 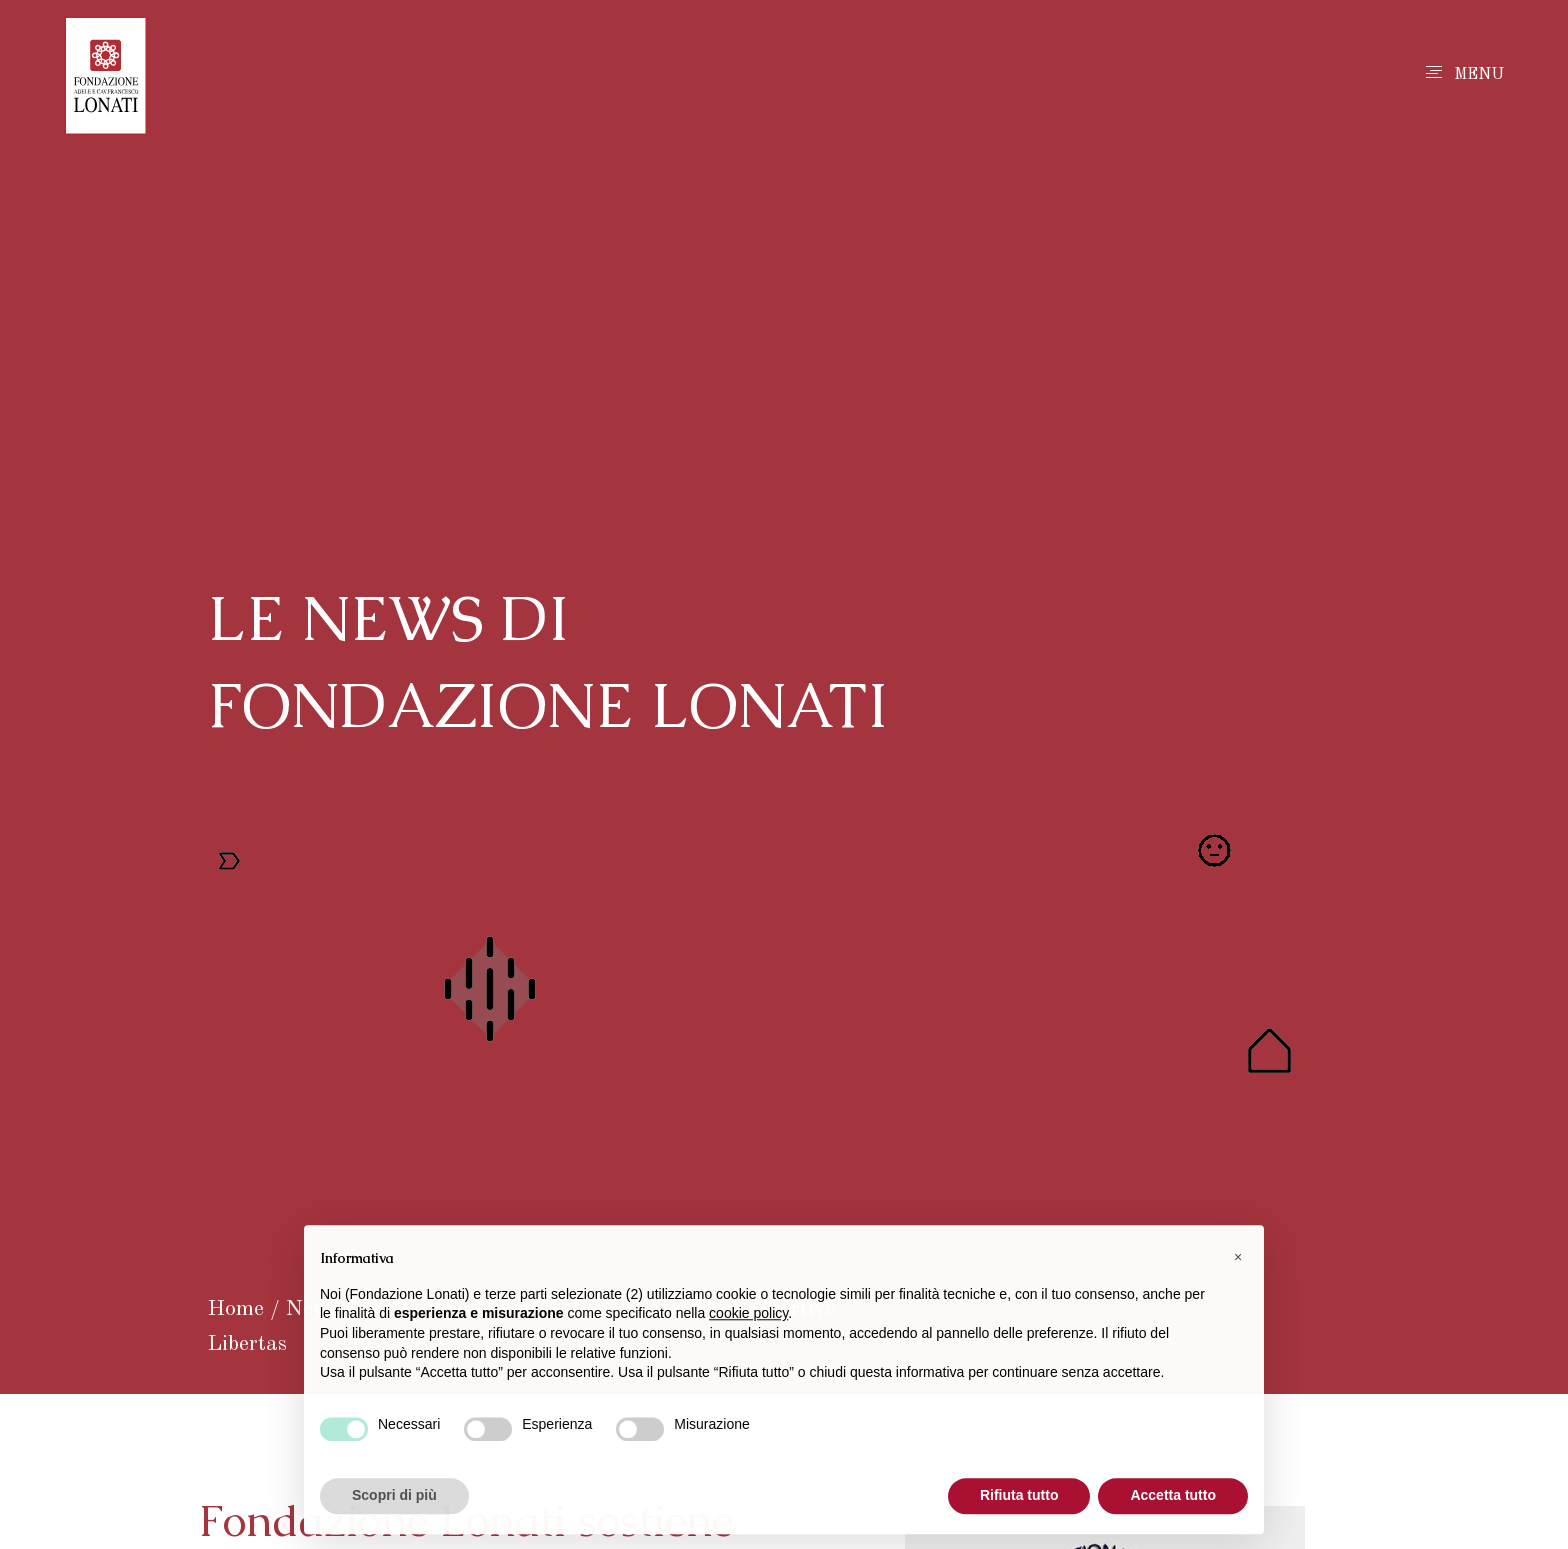 I want to click on navigate to home screen, so click(x=1269, y=1051).